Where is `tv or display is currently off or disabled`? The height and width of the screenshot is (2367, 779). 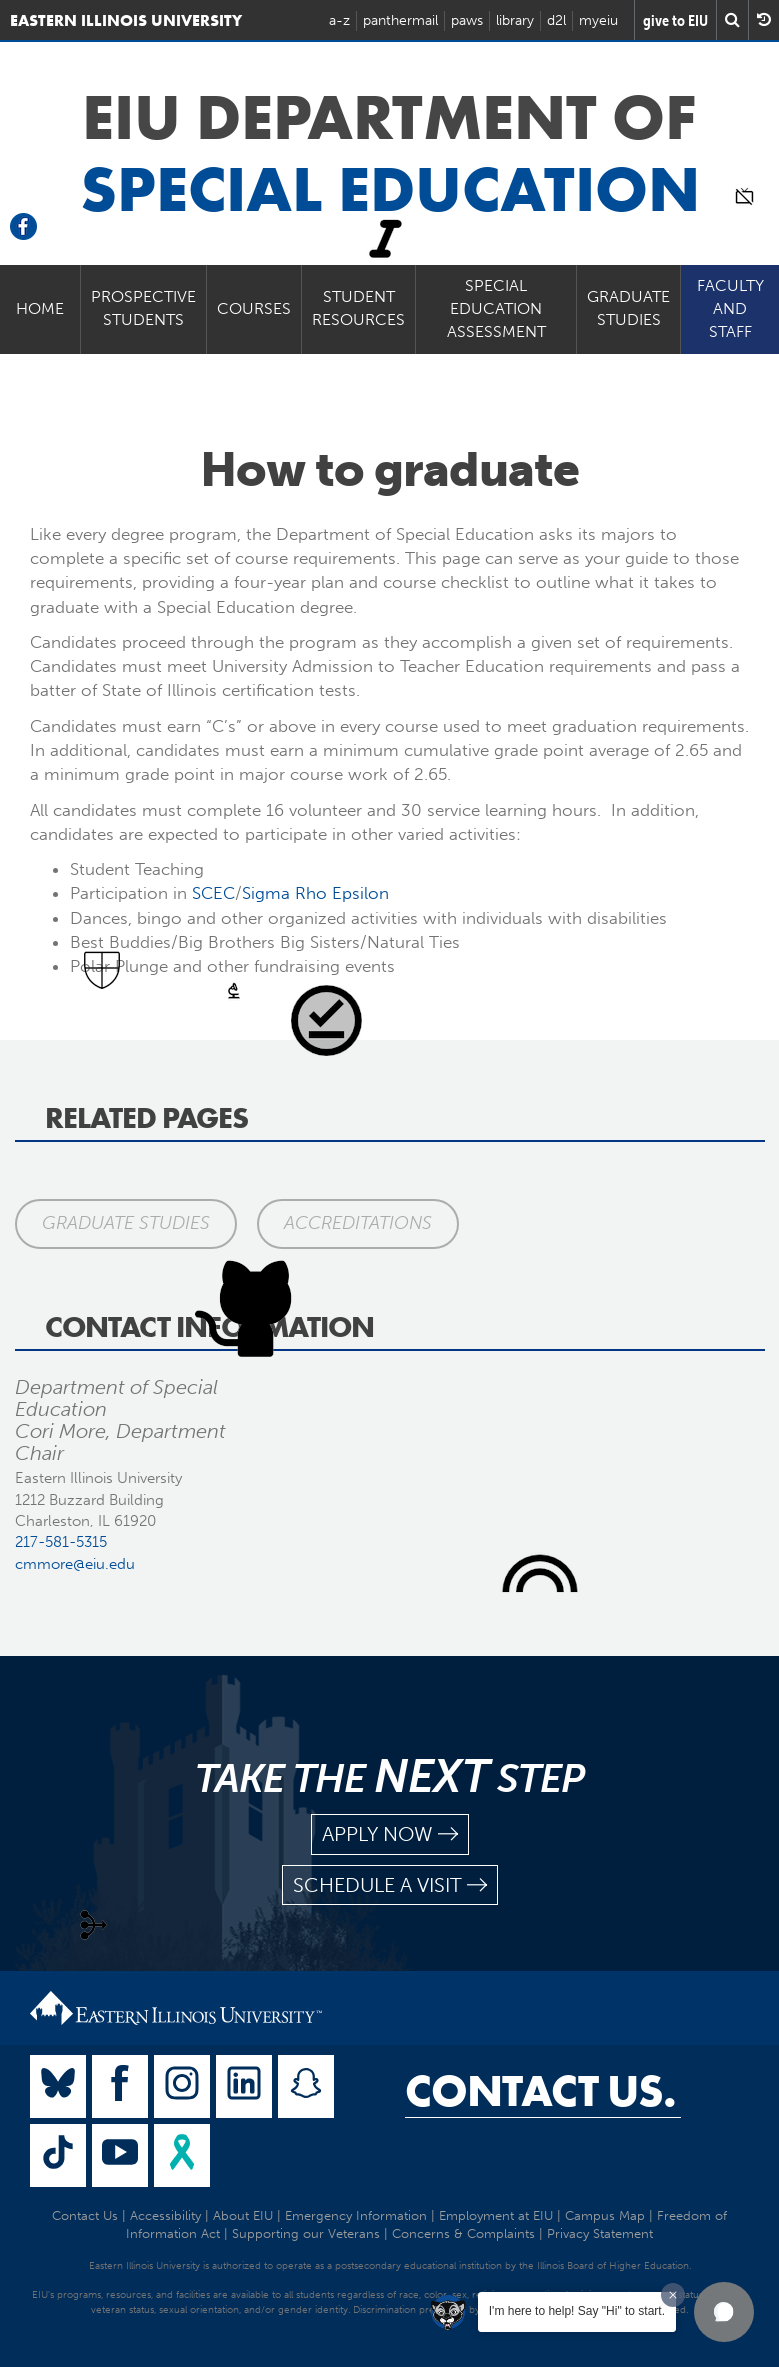
tv or display is currently off or disabled is located at coordinates (744, 196).